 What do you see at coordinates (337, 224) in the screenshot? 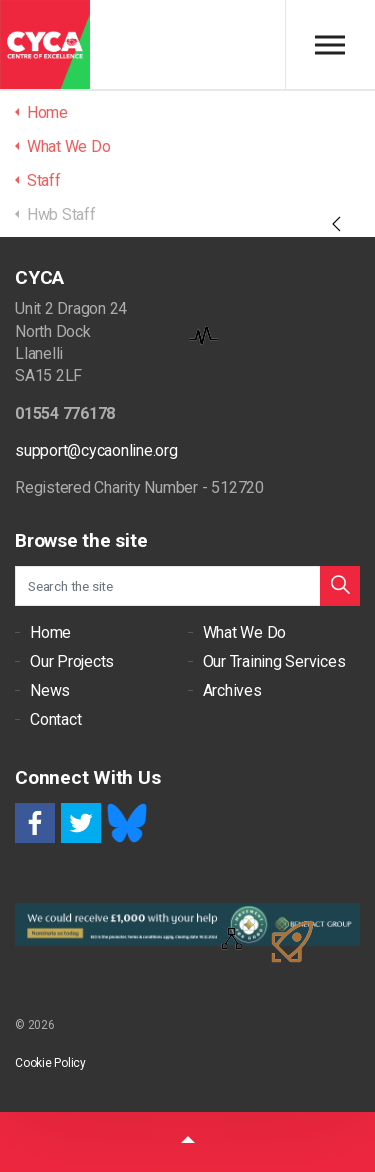
I see `navigate back to the previous screen` at bounding box center [337, 224].